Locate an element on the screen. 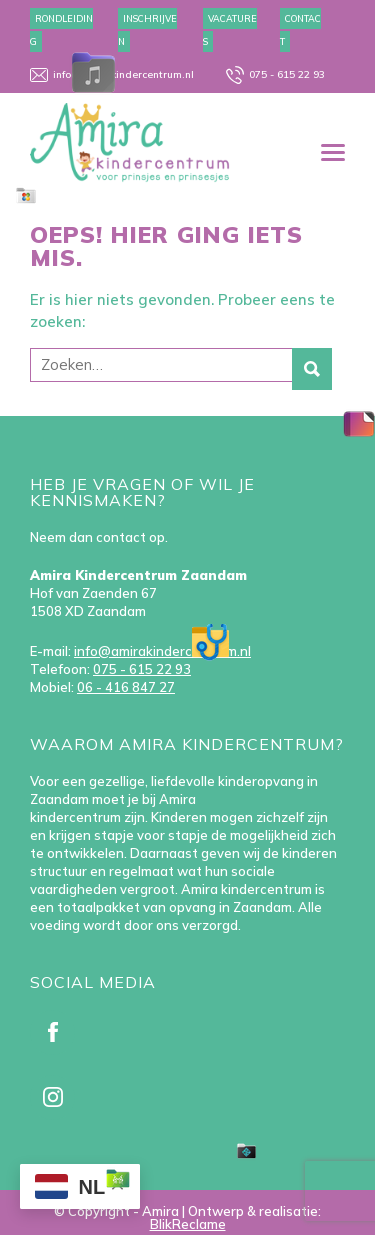 The height and width of the screenshot is (1235, 375). access system recovery tools and files is located at coordinates (210, 642).